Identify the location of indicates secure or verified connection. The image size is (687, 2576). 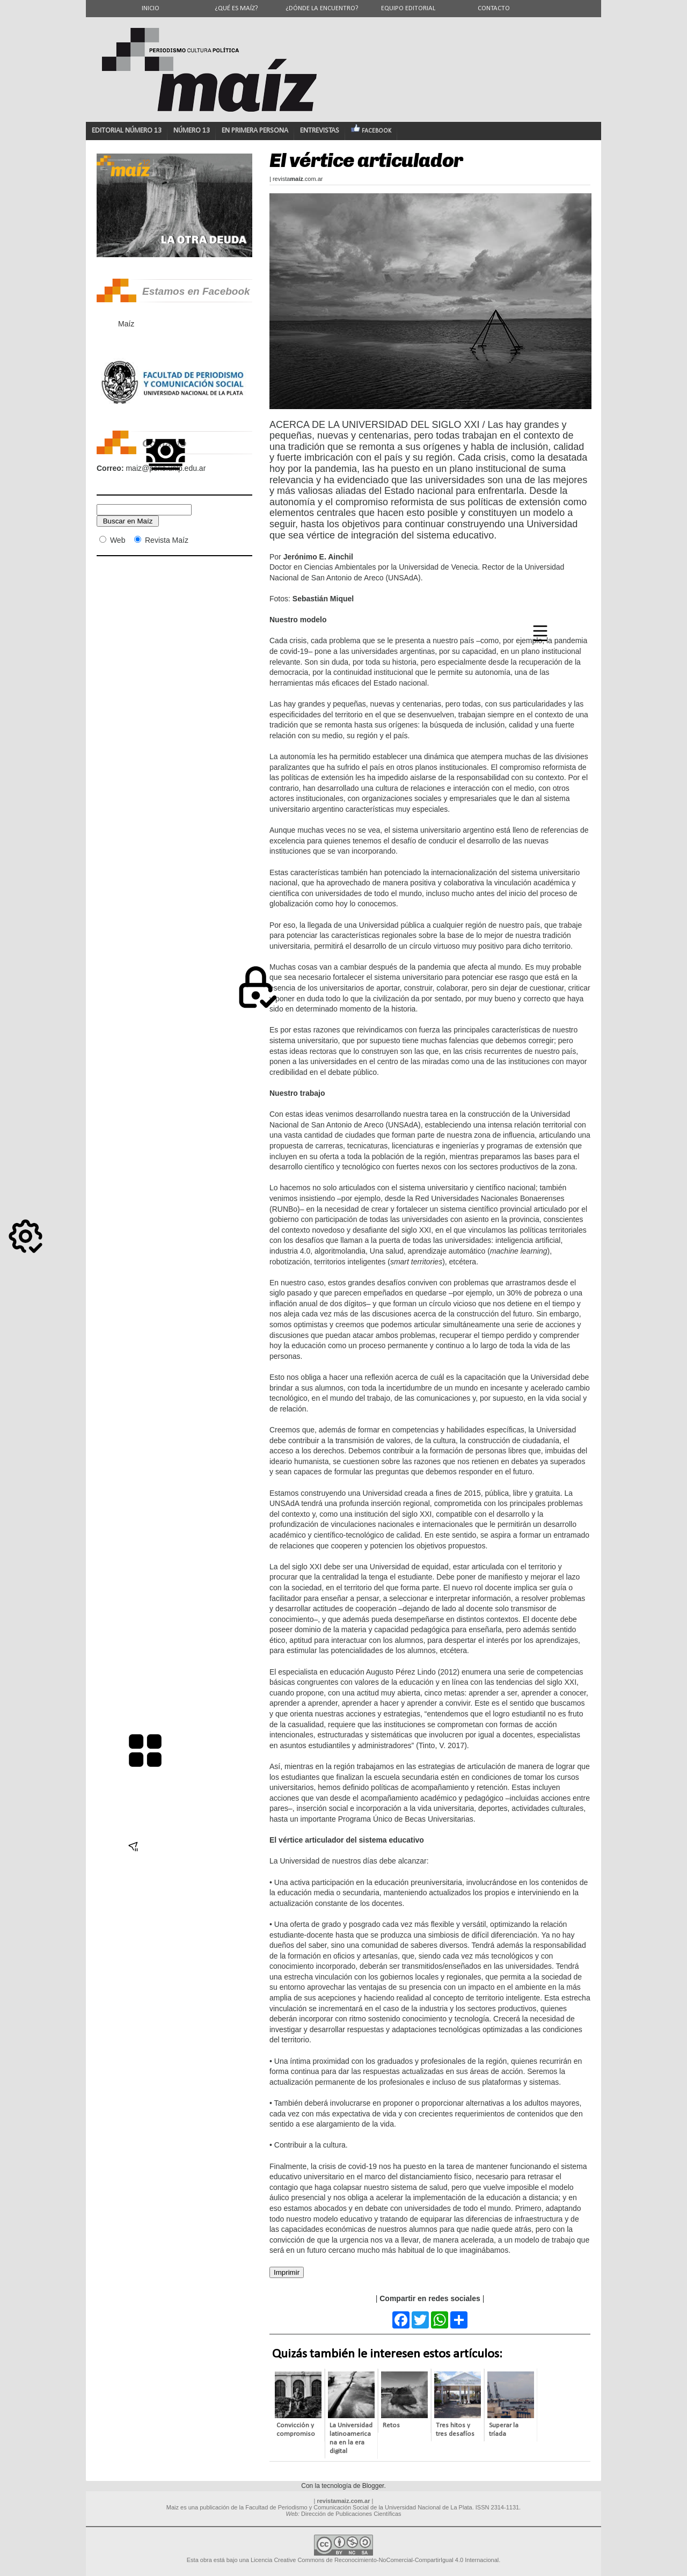
(255, 987).